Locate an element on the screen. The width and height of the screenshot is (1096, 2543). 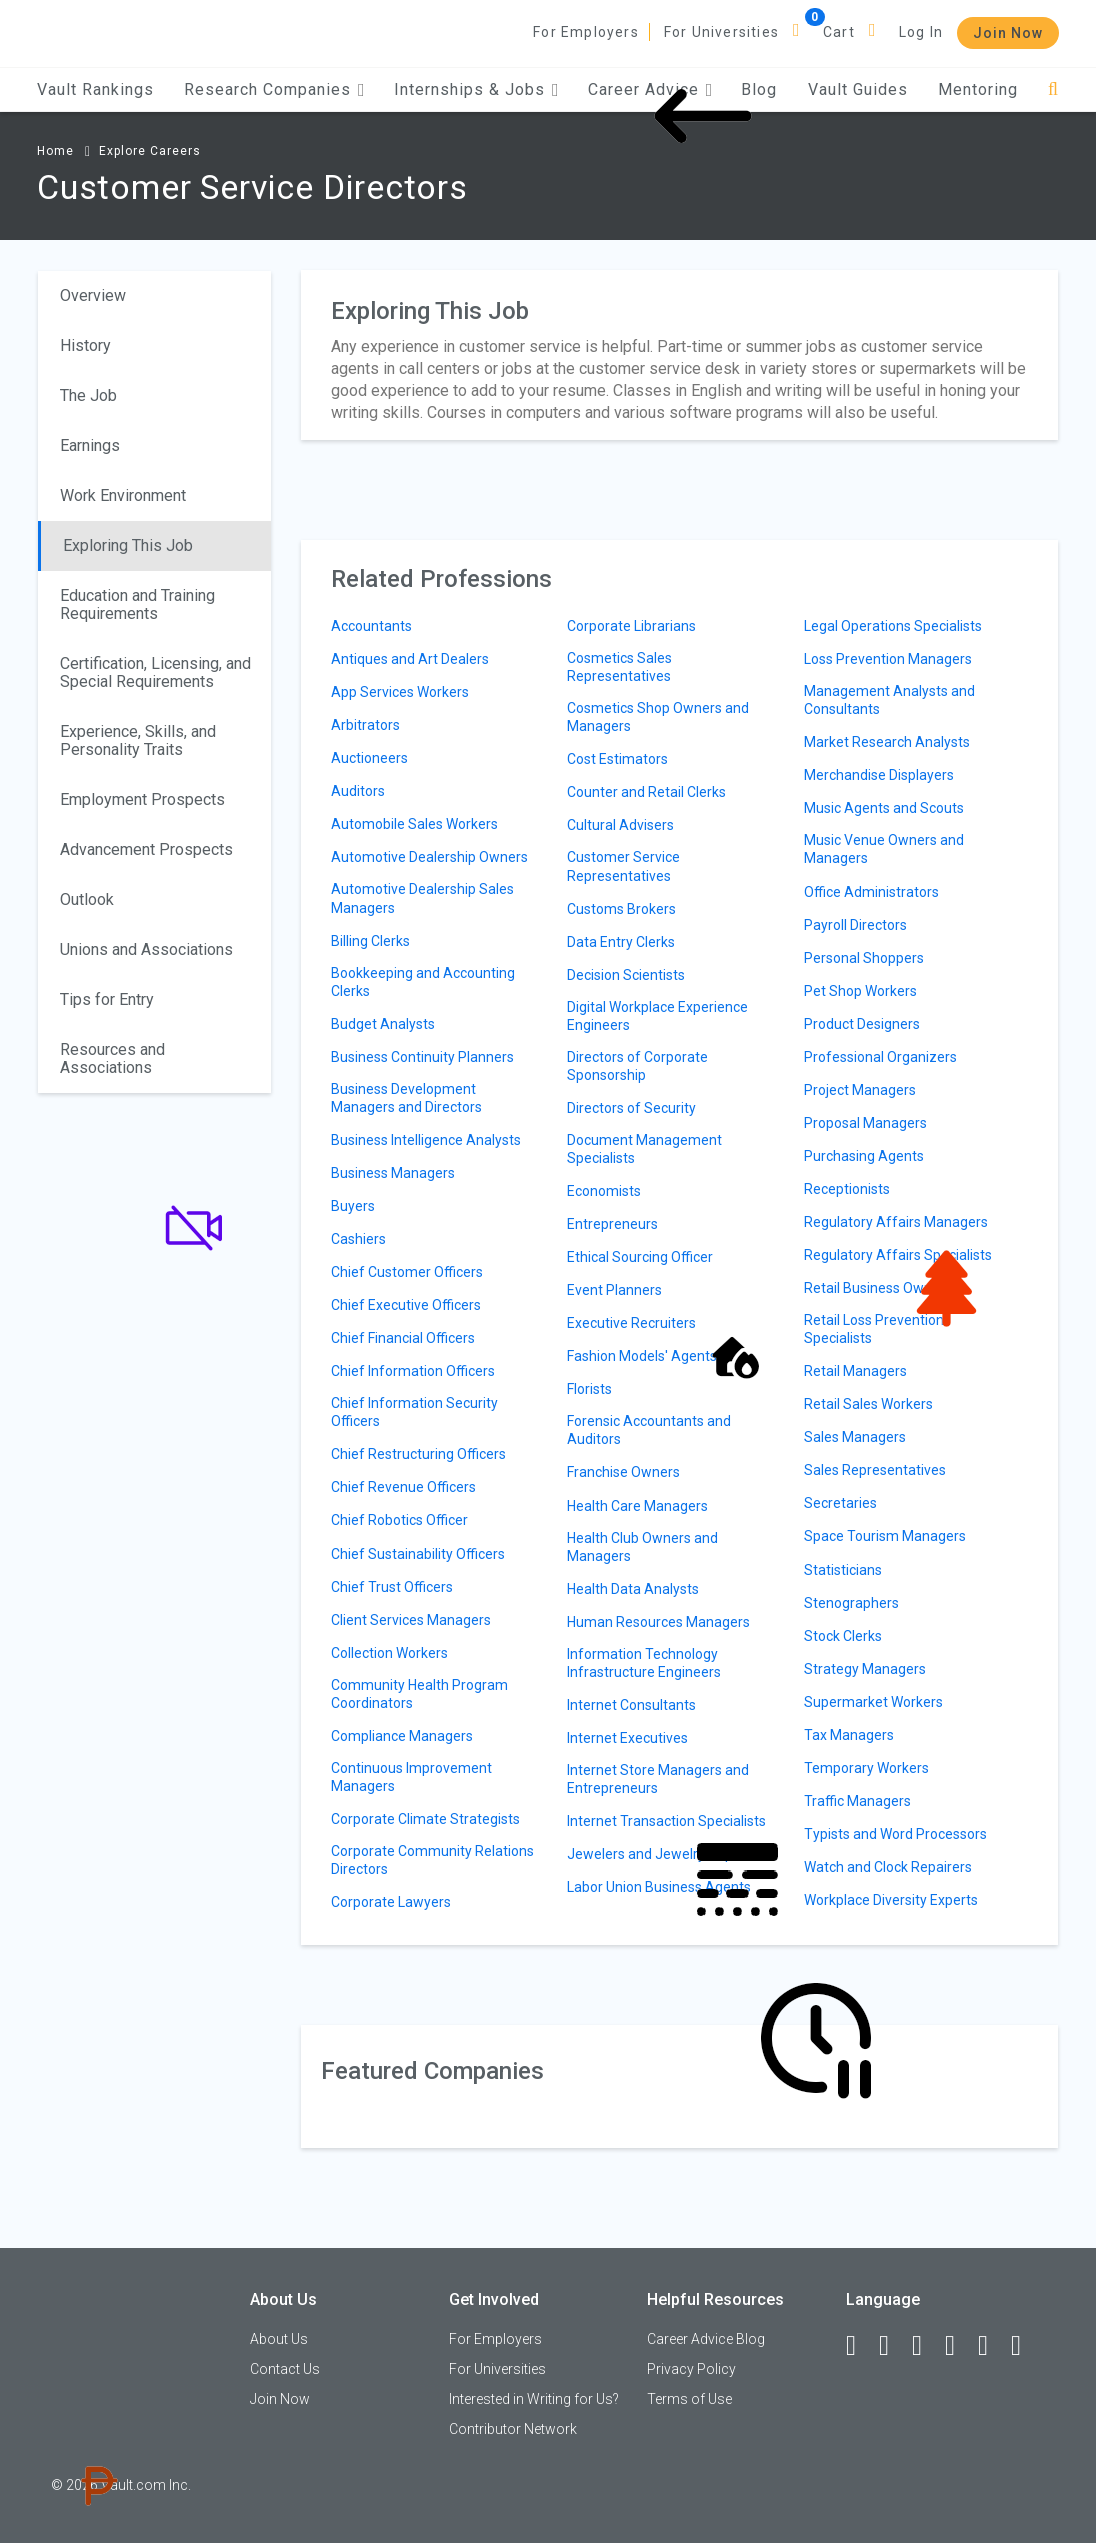
go back to the previous page is located at coordinates (703, 116).